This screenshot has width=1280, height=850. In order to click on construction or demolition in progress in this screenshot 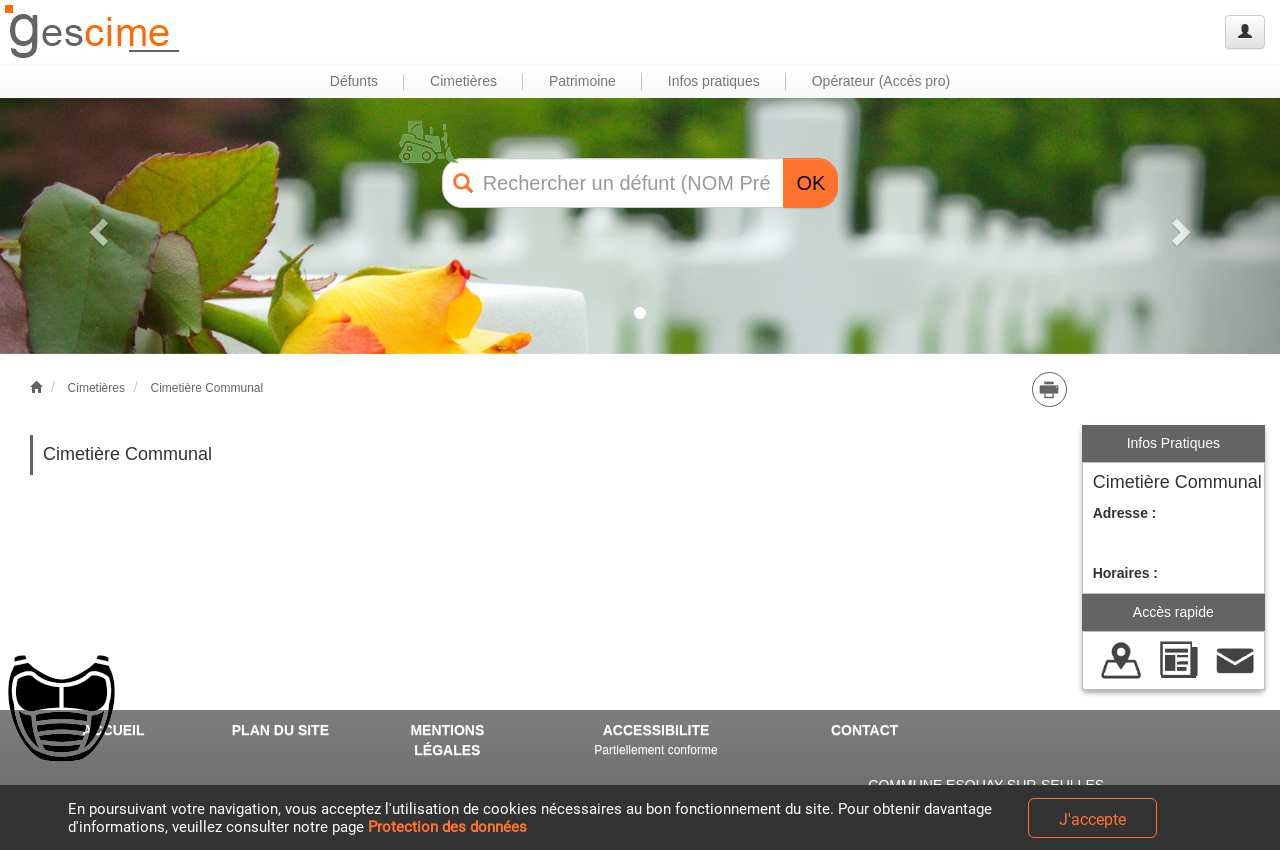, I will do `click(429, 142)`.